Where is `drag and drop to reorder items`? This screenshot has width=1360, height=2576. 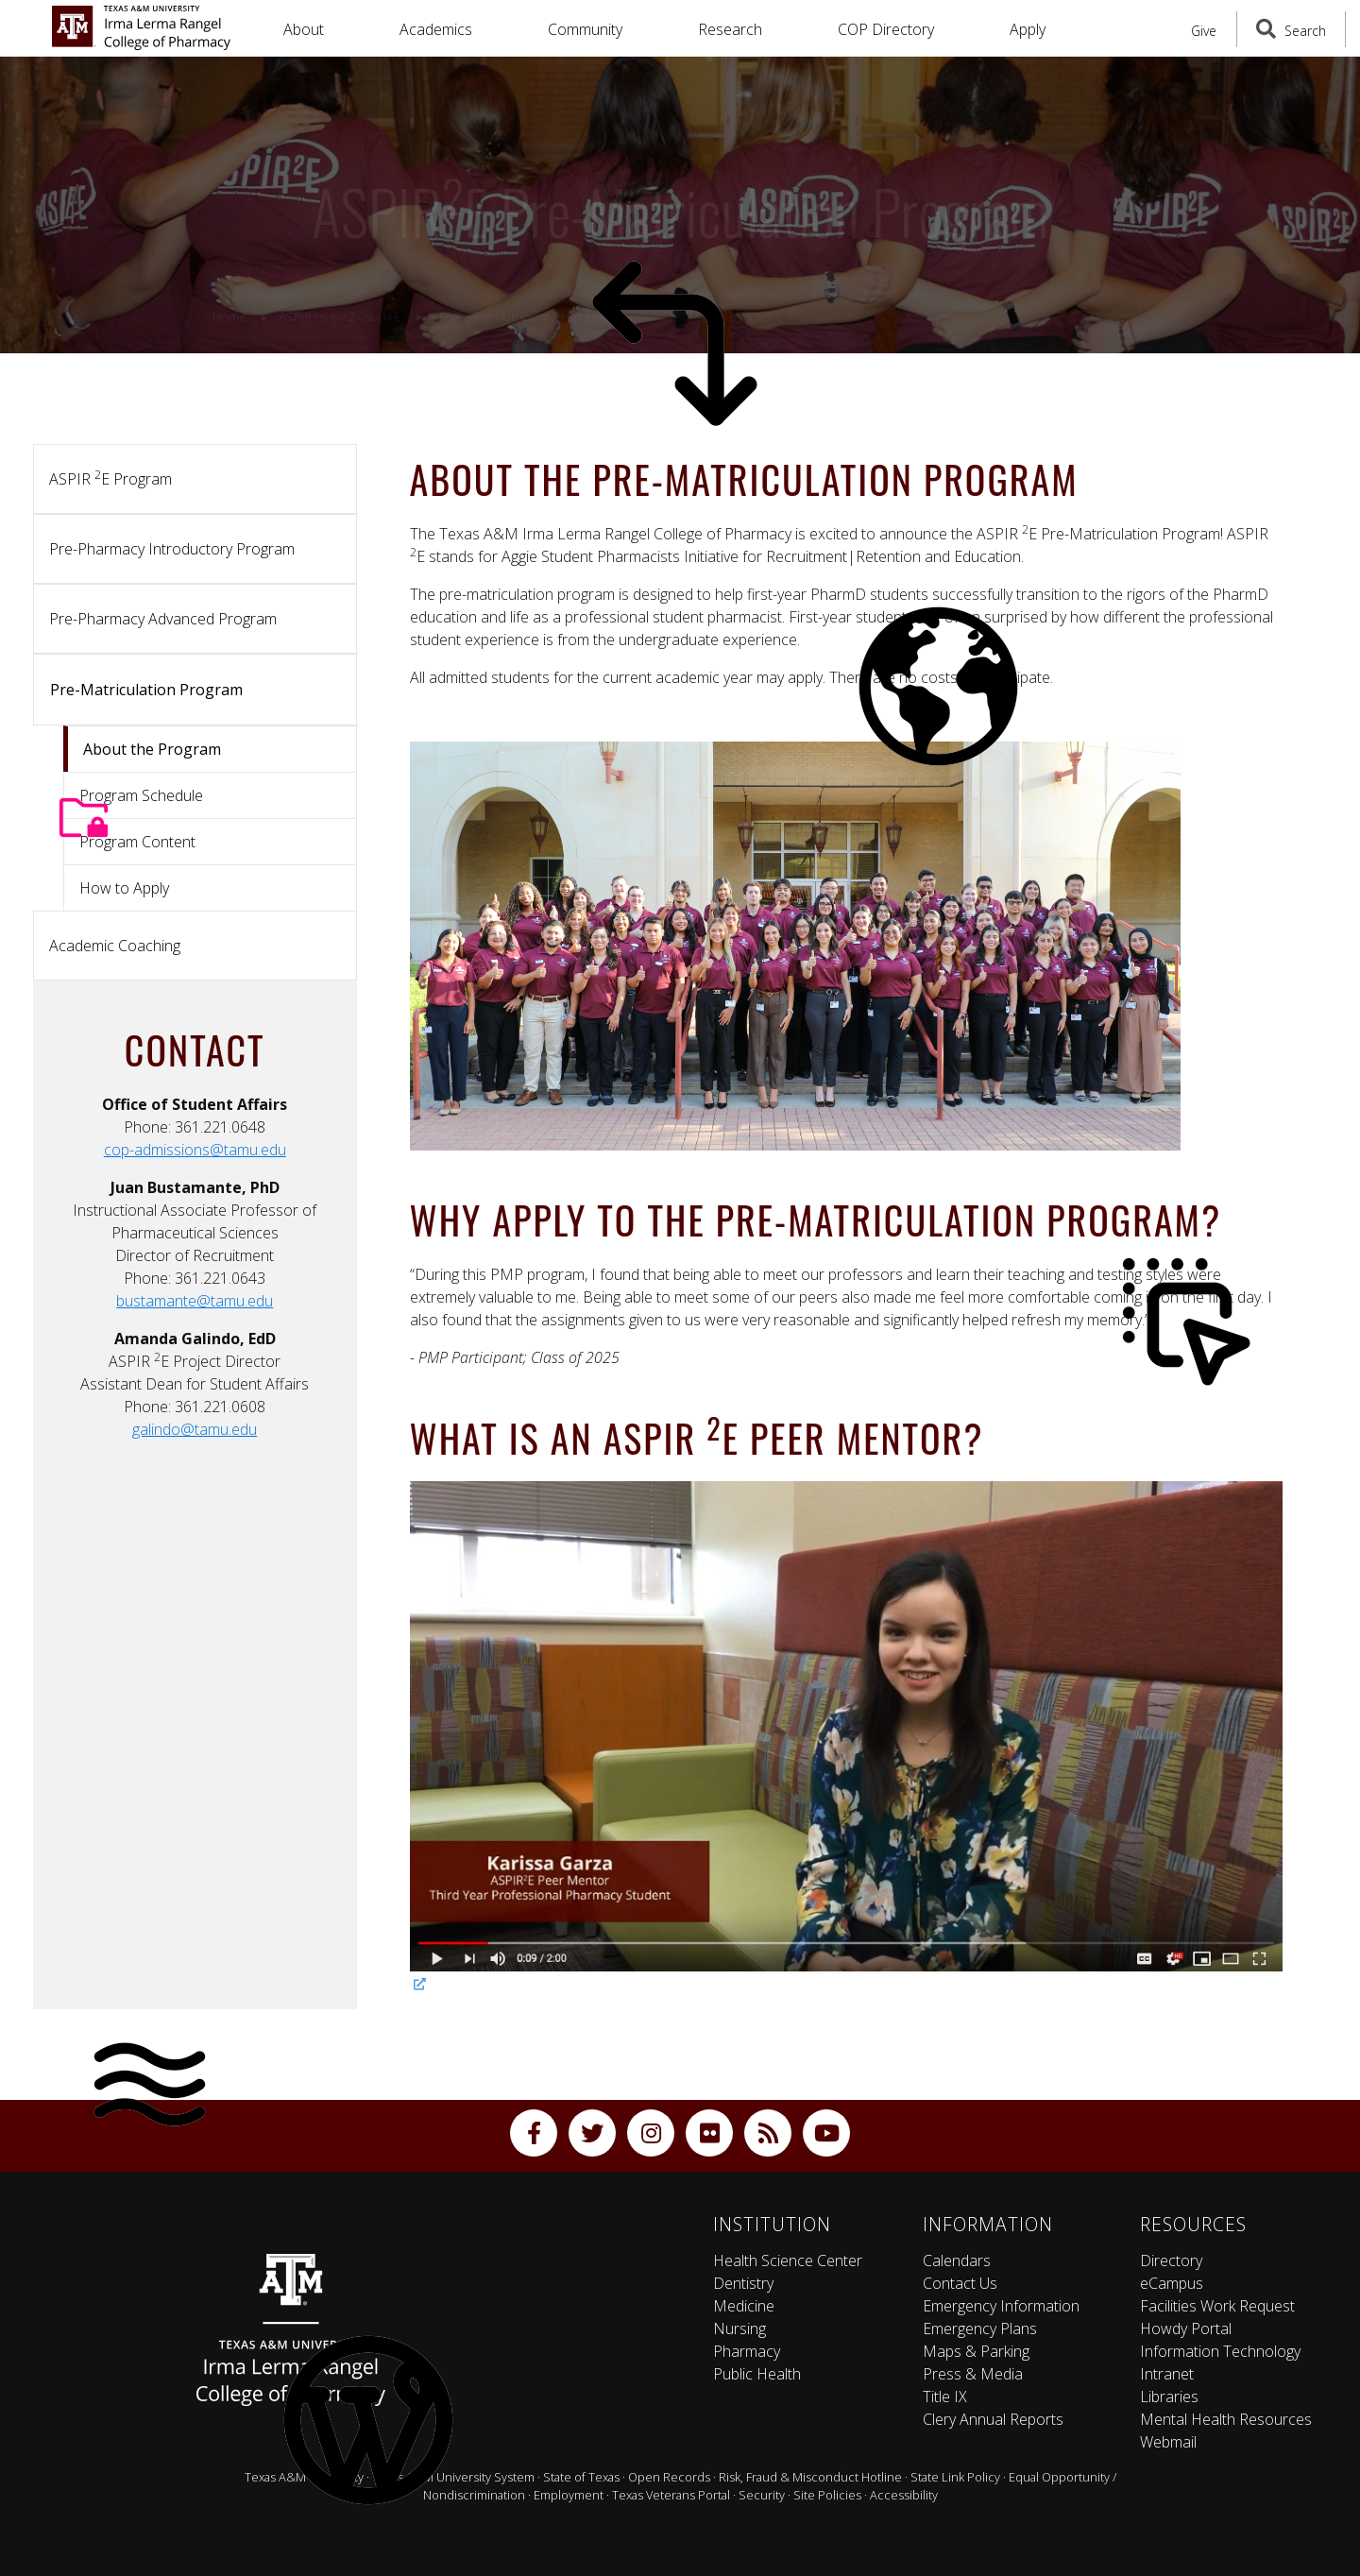 drag and drop to reorder items is located at coordinates (1183, 1319).